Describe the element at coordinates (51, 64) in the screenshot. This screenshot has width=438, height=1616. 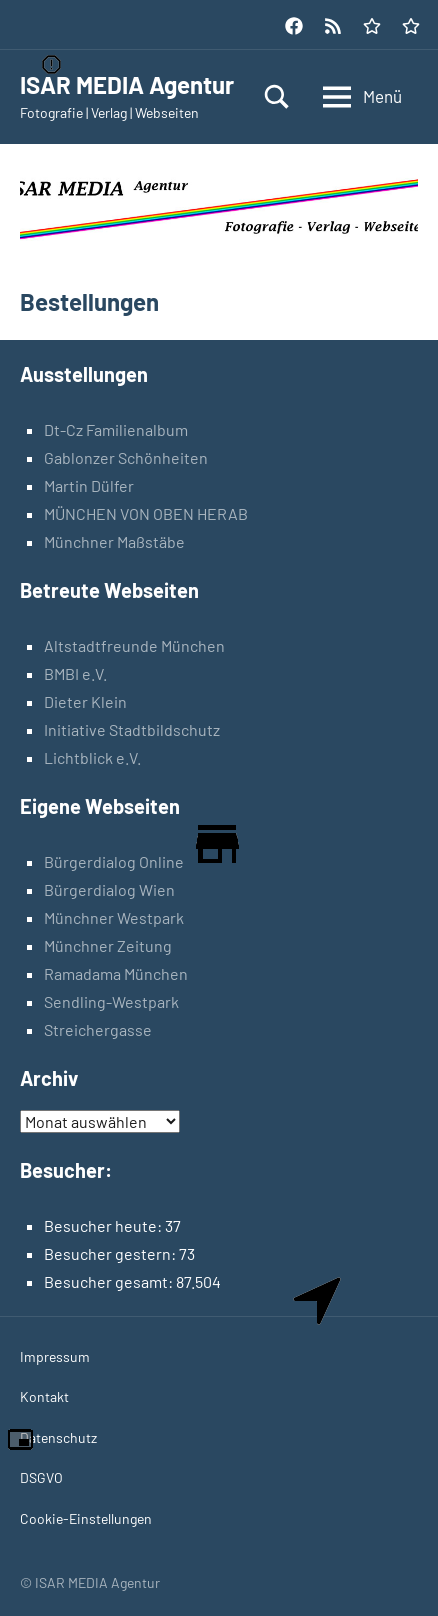
I see `indicates an email error or delivery failure` at that location.